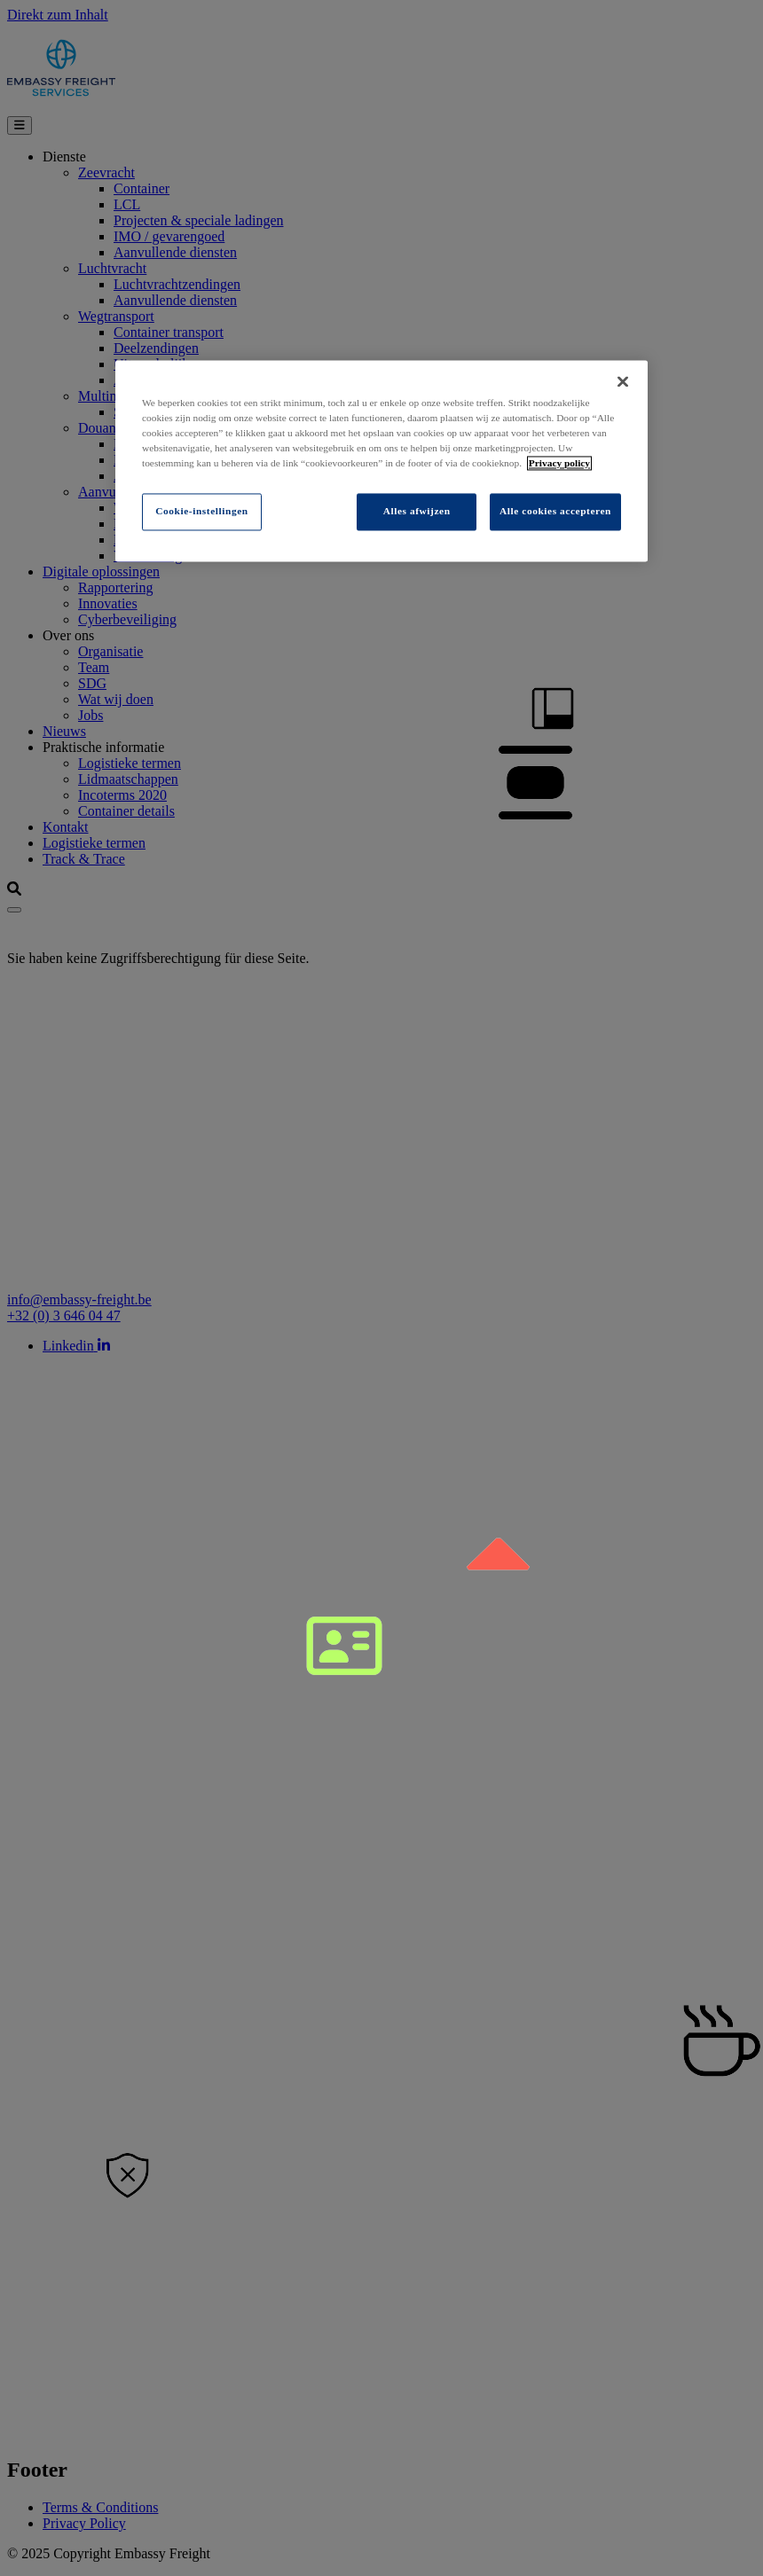 The width and height of the screenshot is (763, 2576). What do you see at coordinates (127, 2175) in the screenshot?
I see `indicates an untrusted workspace or security warning` at bounding box center [127, 2175].